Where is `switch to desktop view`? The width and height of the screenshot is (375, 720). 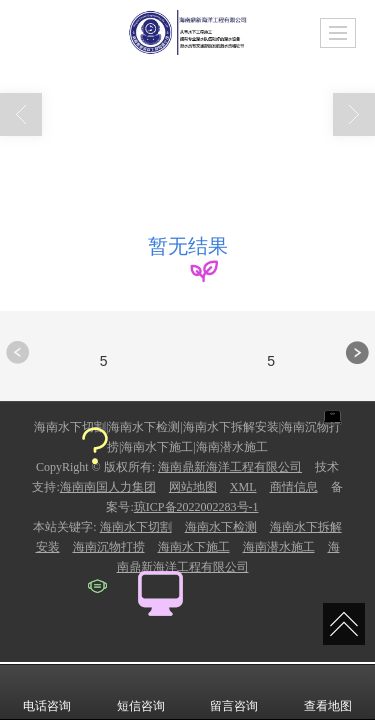 switch to desktop view is located at coordinates (332, 417).